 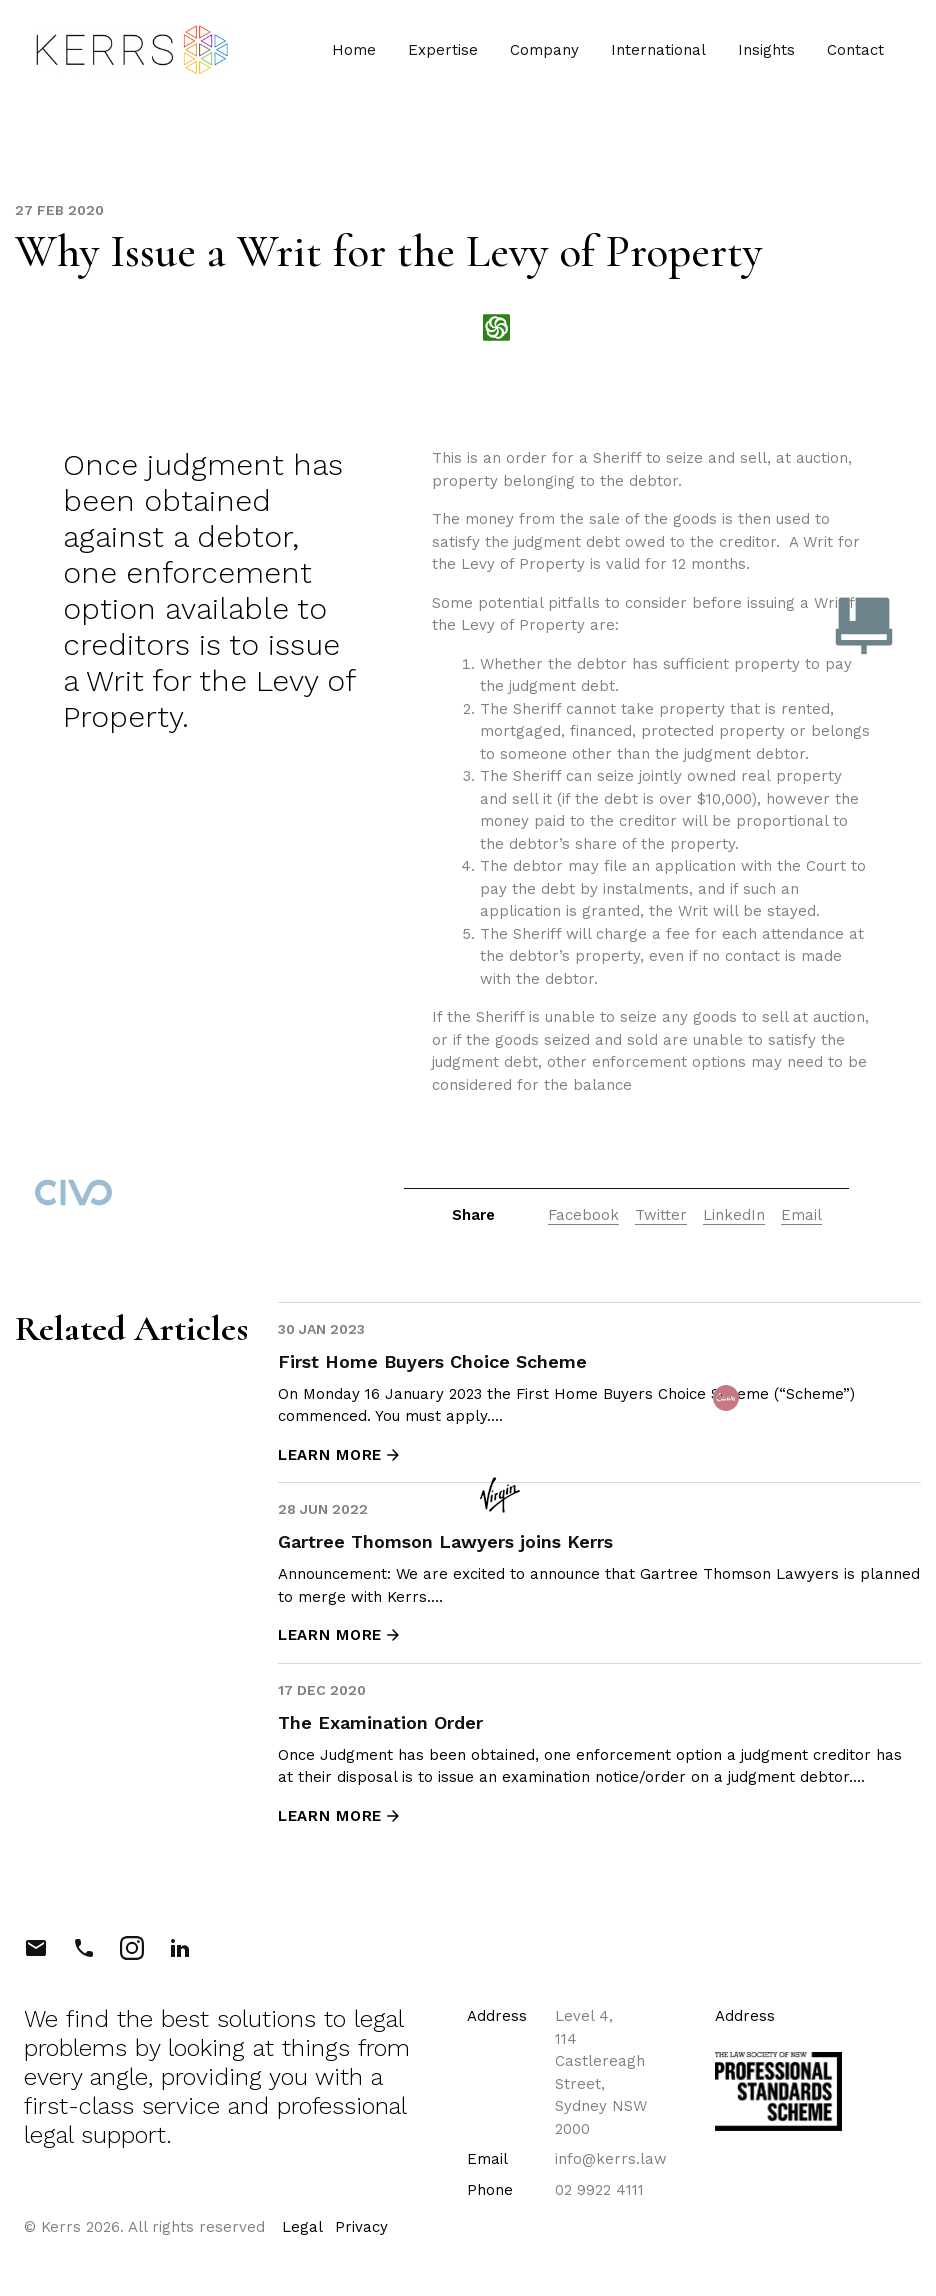 I want to click on virgin group company logo, so click(x=500, y=1495).